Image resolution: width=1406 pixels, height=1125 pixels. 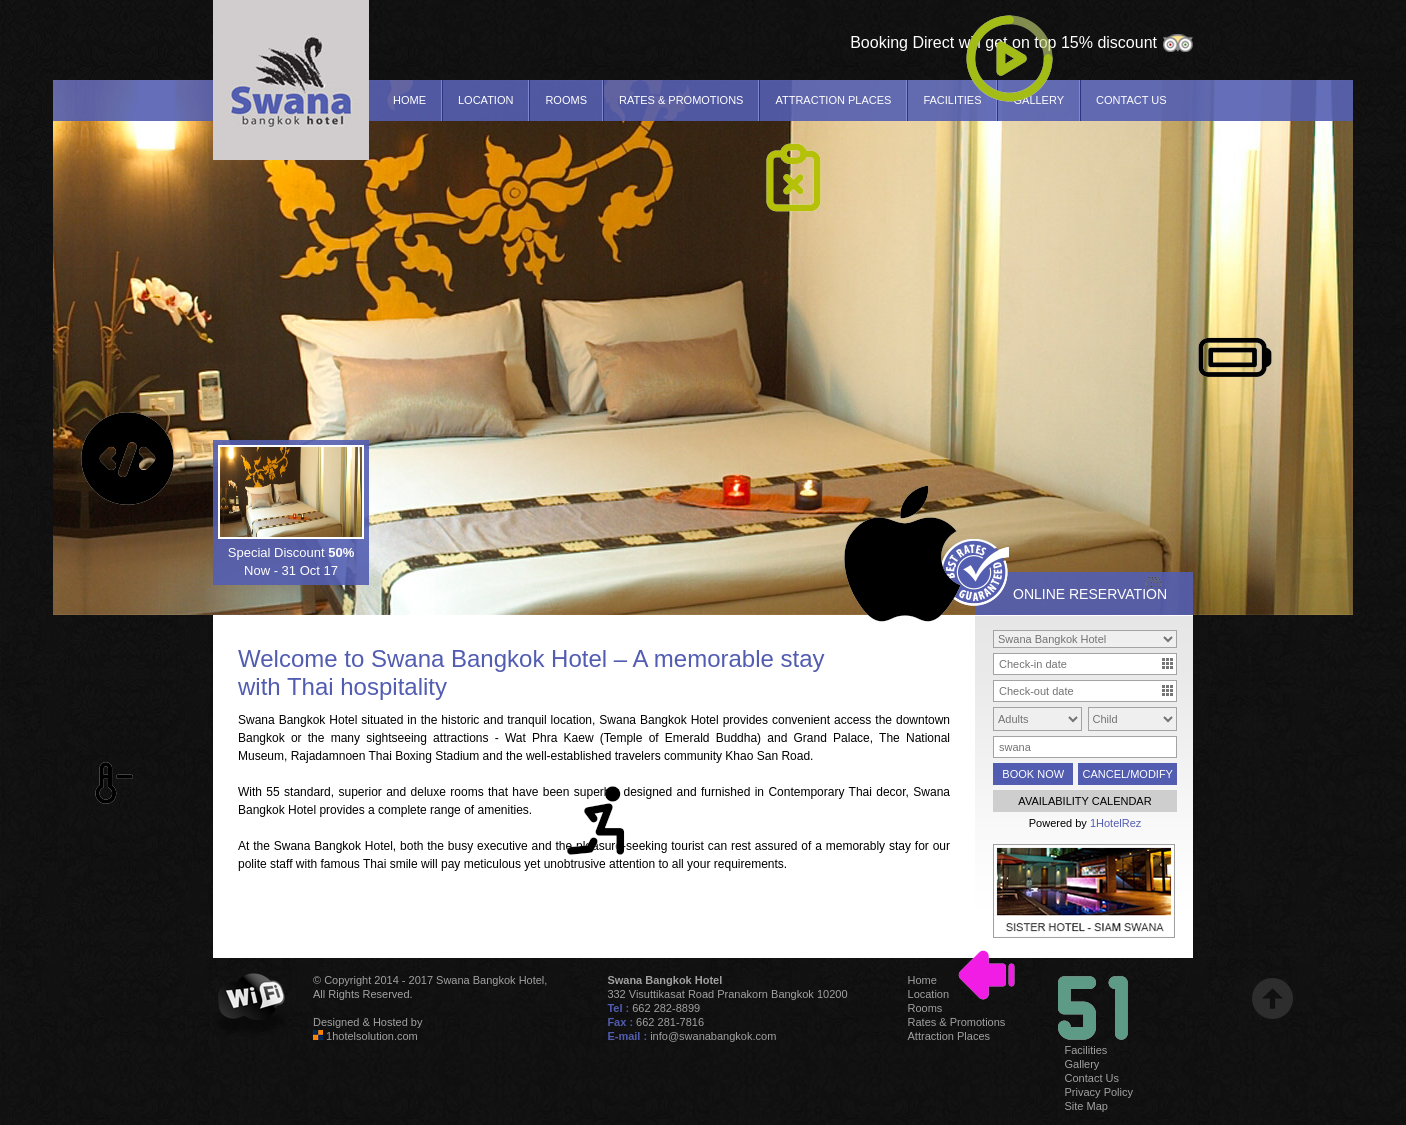 I want to click on access stretching exercises or warm-up routines, so click(x=597, y=820).